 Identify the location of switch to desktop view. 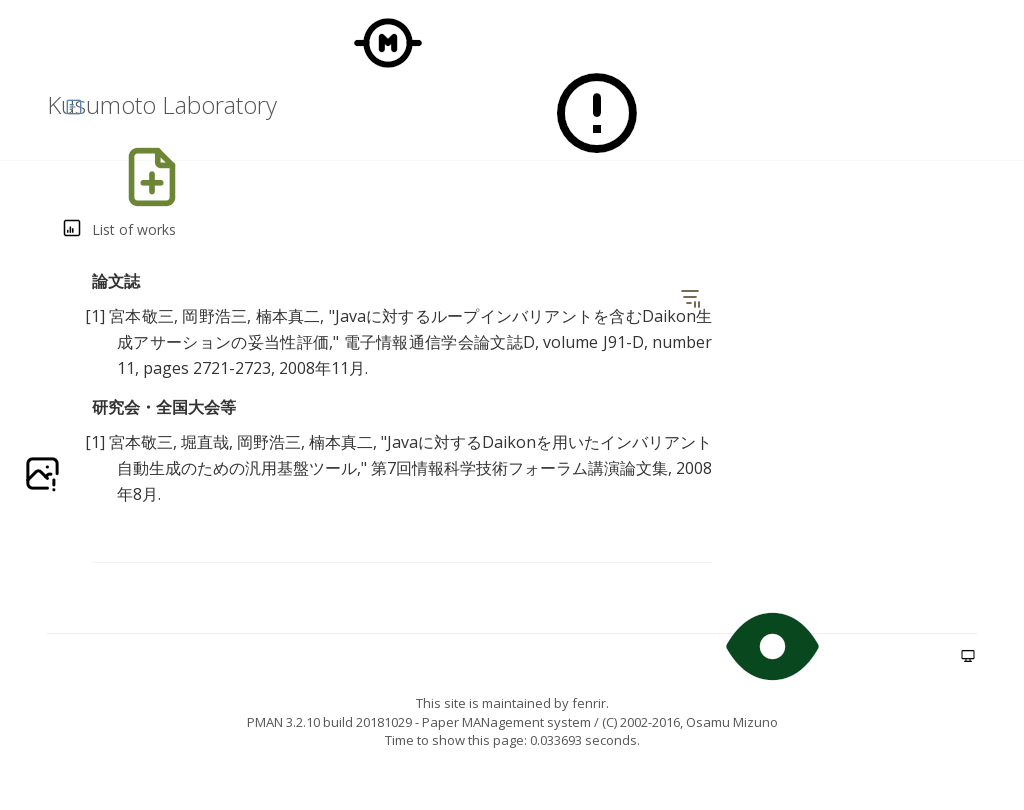
(968, 656).